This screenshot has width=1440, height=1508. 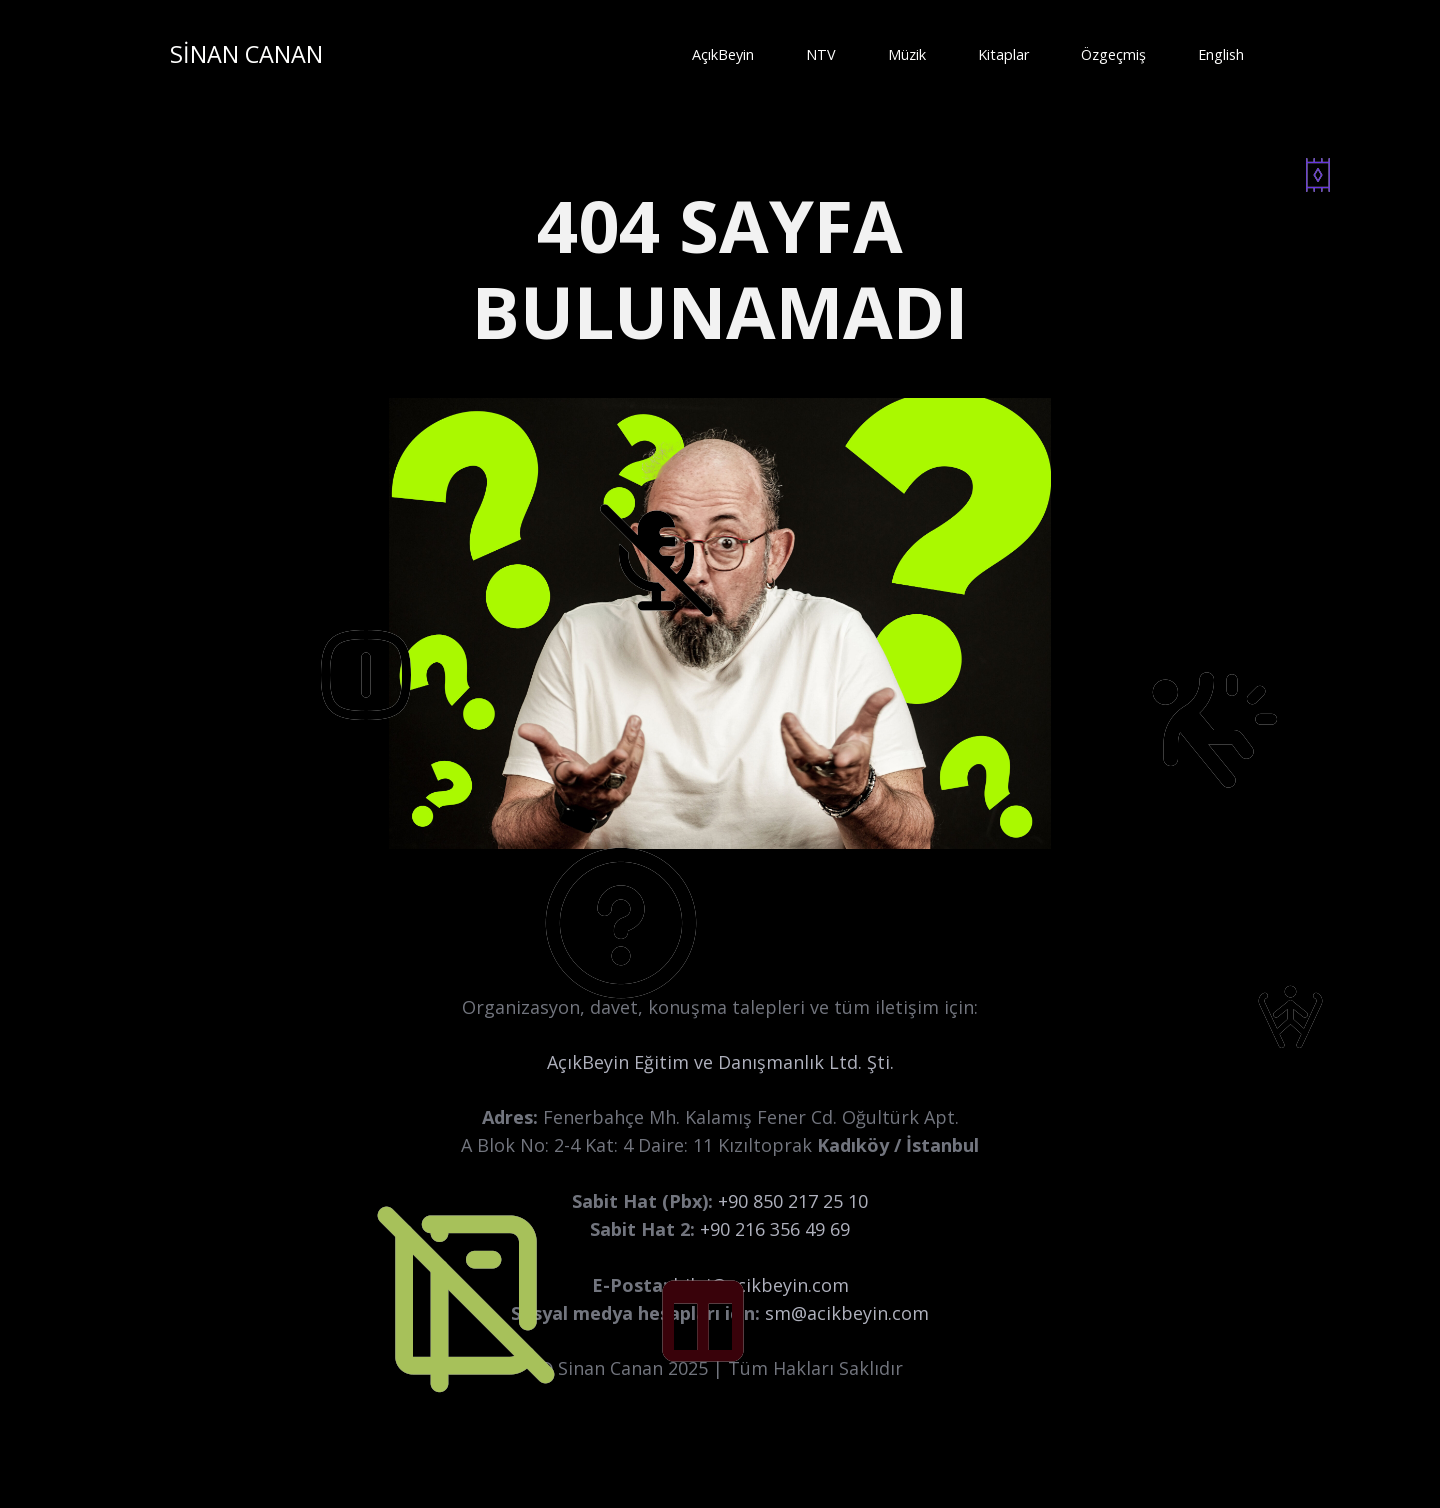 I want to click on mute microphone, so click(x=656, y=560).